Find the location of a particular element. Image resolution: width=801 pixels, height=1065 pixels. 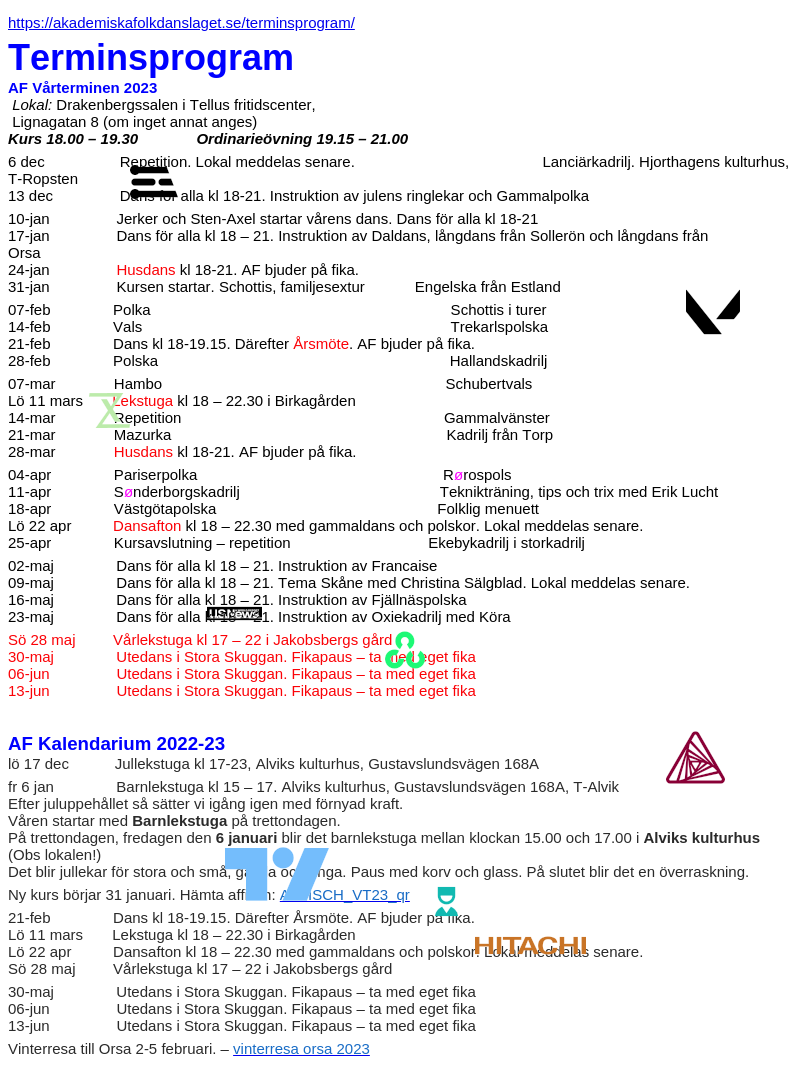

visit U.S. News & World Report website is located at coordinates (234, 613).